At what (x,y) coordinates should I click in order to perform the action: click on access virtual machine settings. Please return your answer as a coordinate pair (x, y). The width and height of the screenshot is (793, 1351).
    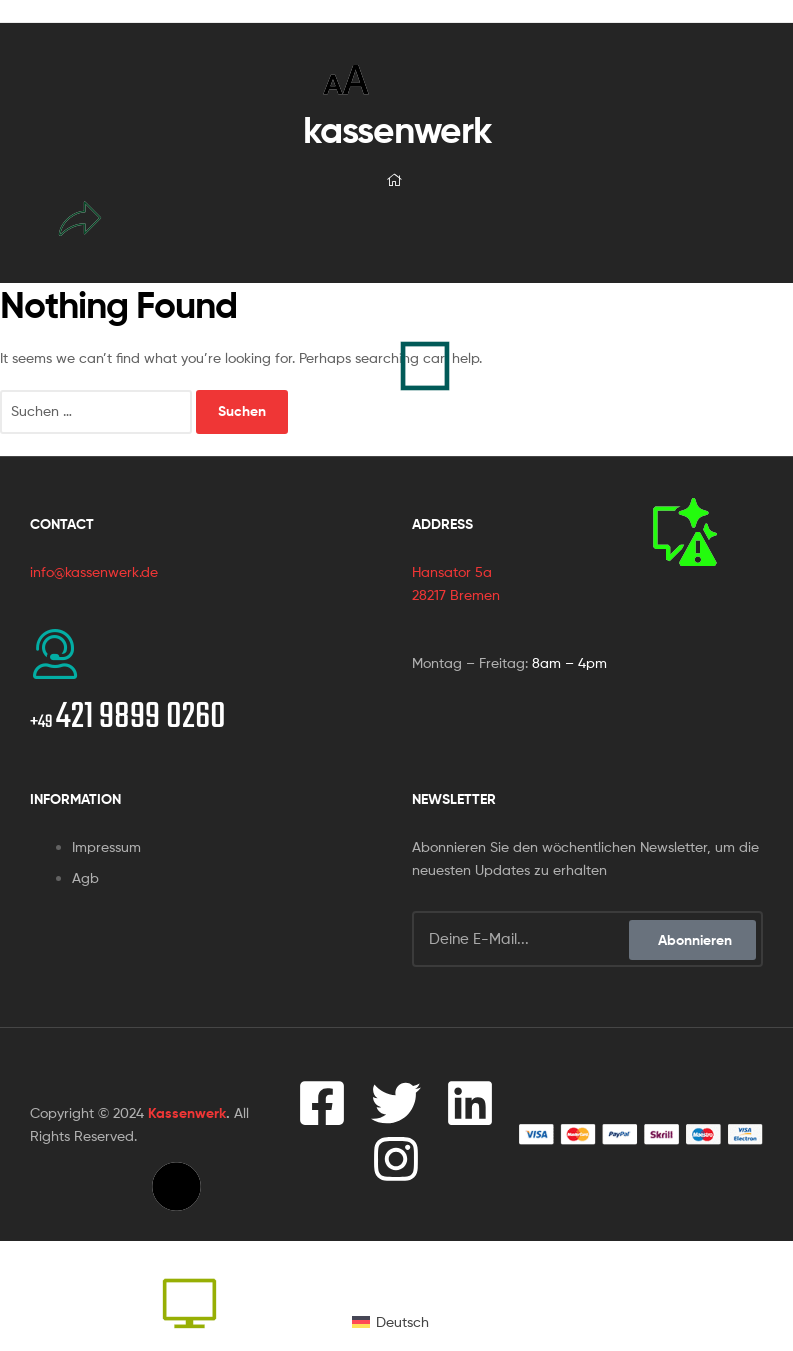
    Looking at the image, I should click on (189, 1301).